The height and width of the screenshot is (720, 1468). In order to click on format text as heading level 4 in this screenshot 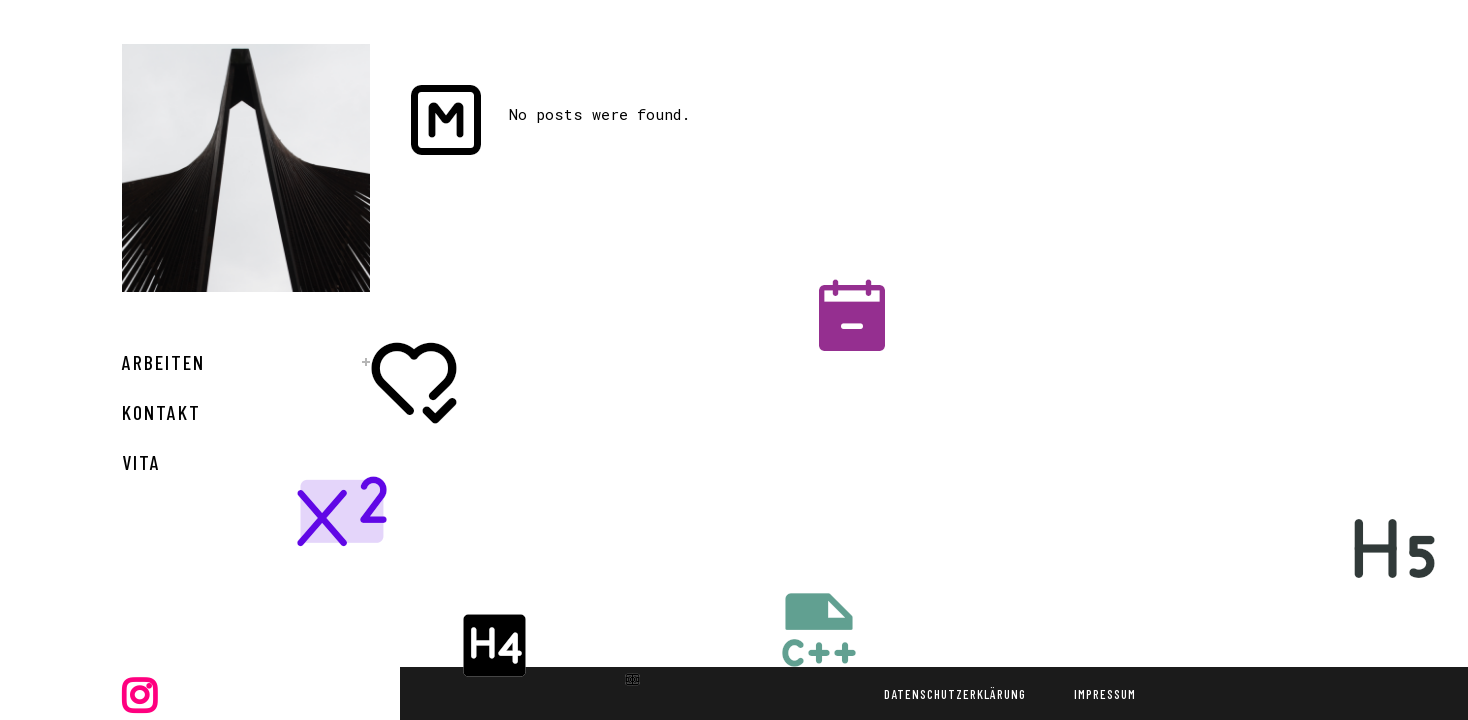, I will do `click(494, 645)`.